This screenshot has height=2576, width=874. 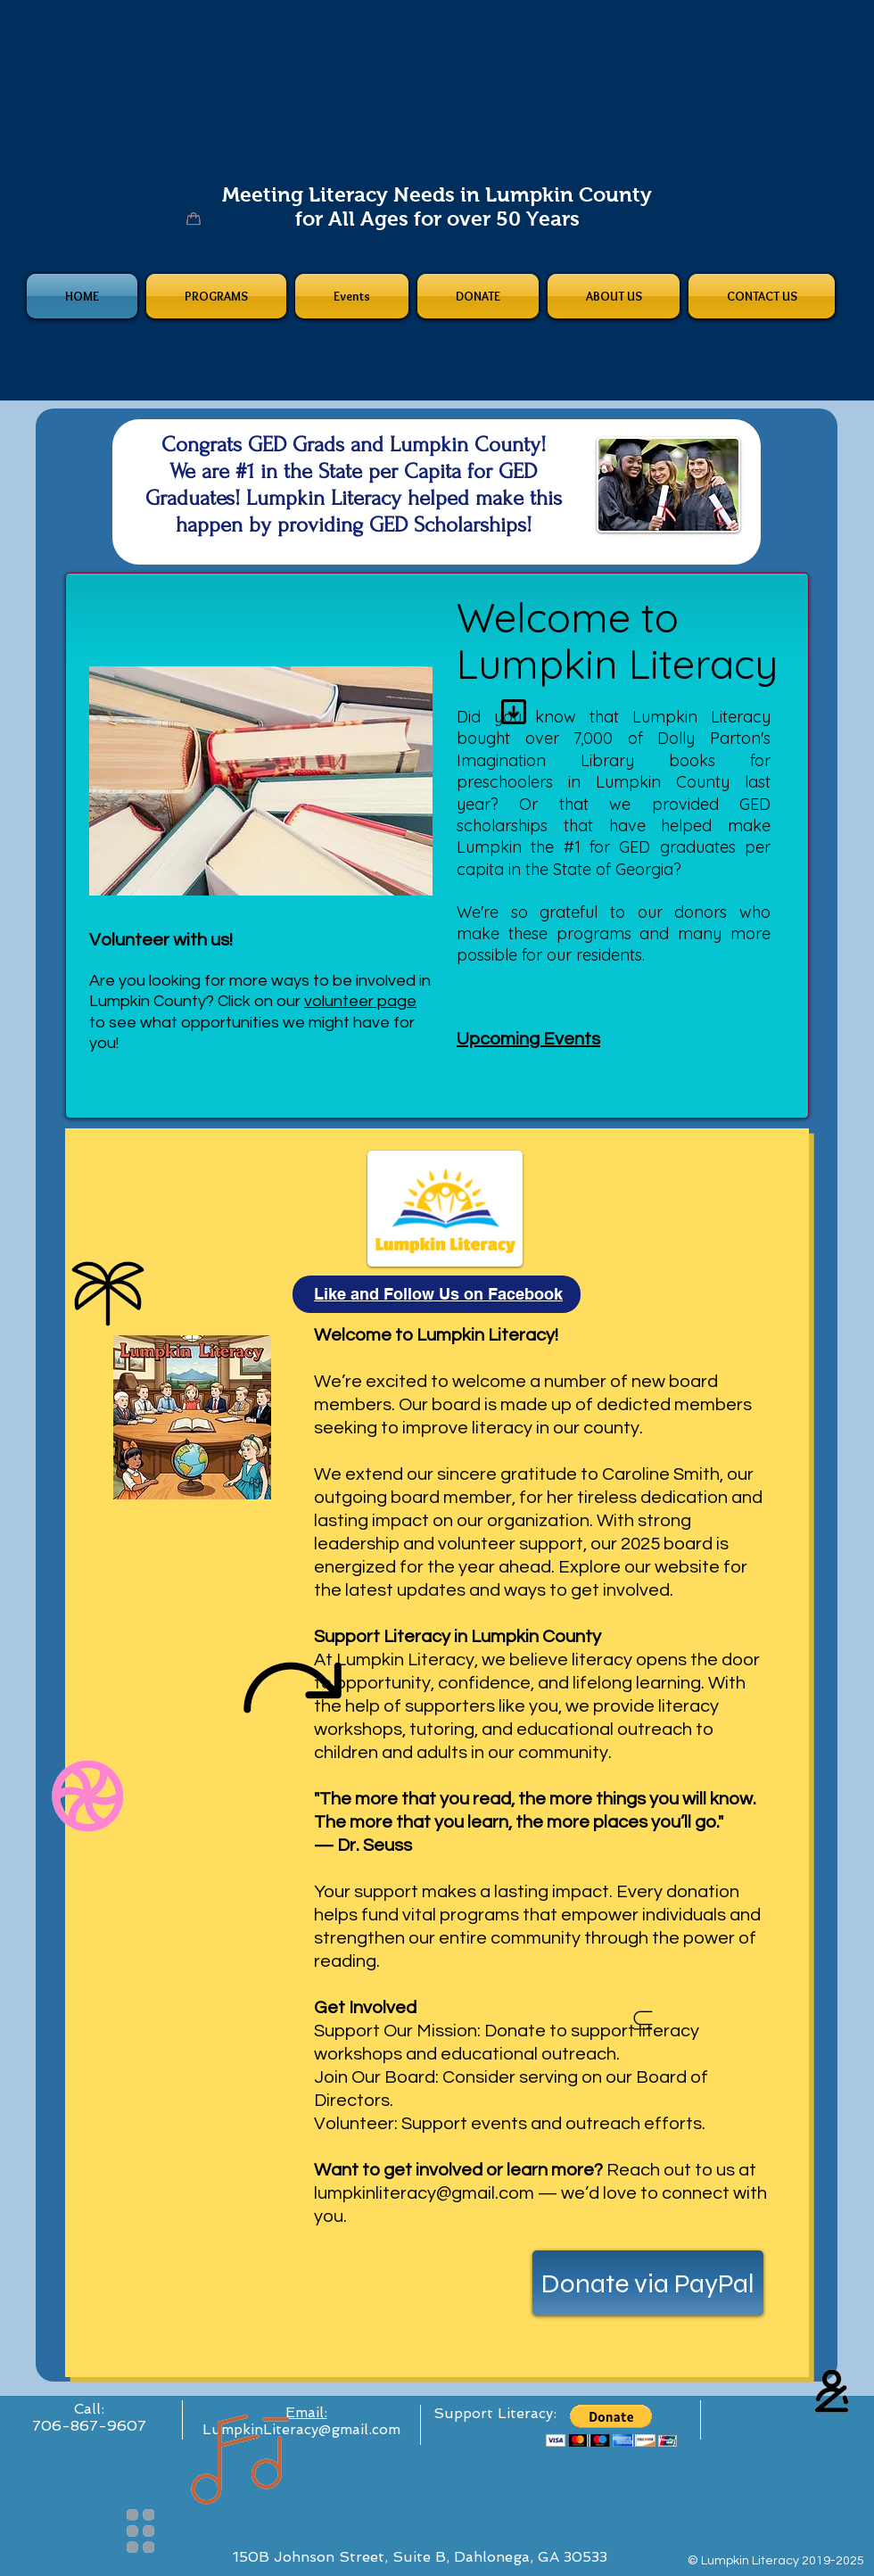 What do you see at coordinates (87, 1796) in the screenshot?
I see `indicates loading or processing in progress` at bounding box center [87, 1796].